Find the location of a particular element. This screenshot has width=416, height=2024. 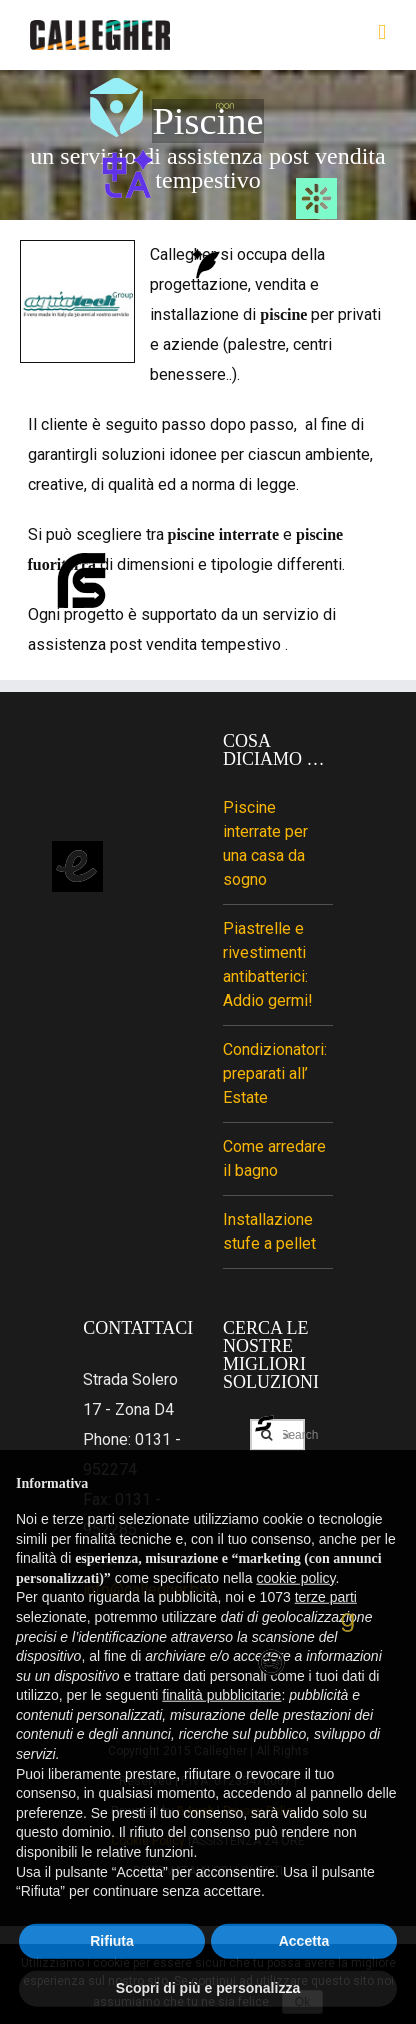

open the roon music player app is located at coordinates (225, 106).